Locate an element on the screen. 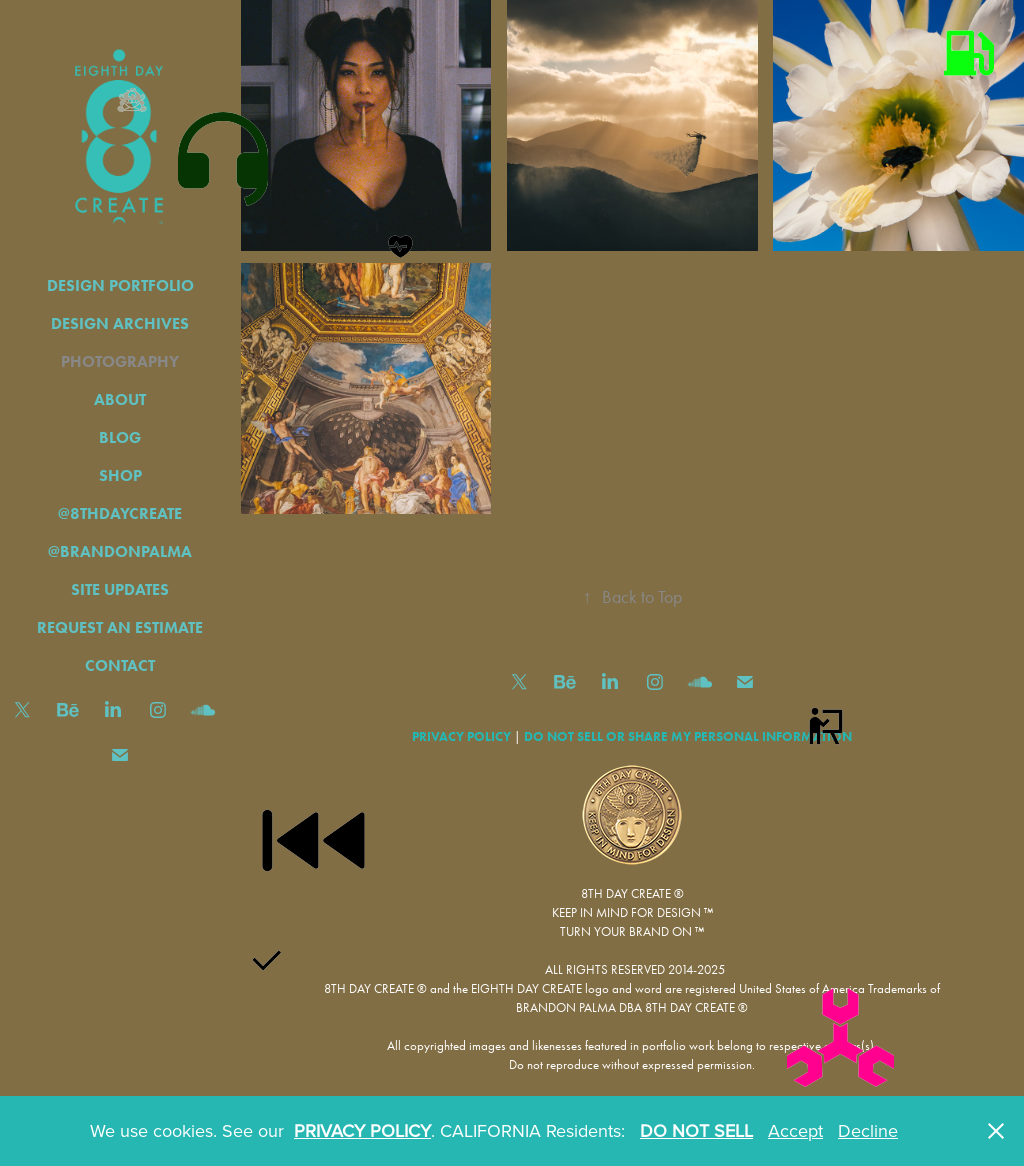 Image resolution: width=1024 pixels, height=1166 pixels. contact customer support is located at coordinates (223, 157).